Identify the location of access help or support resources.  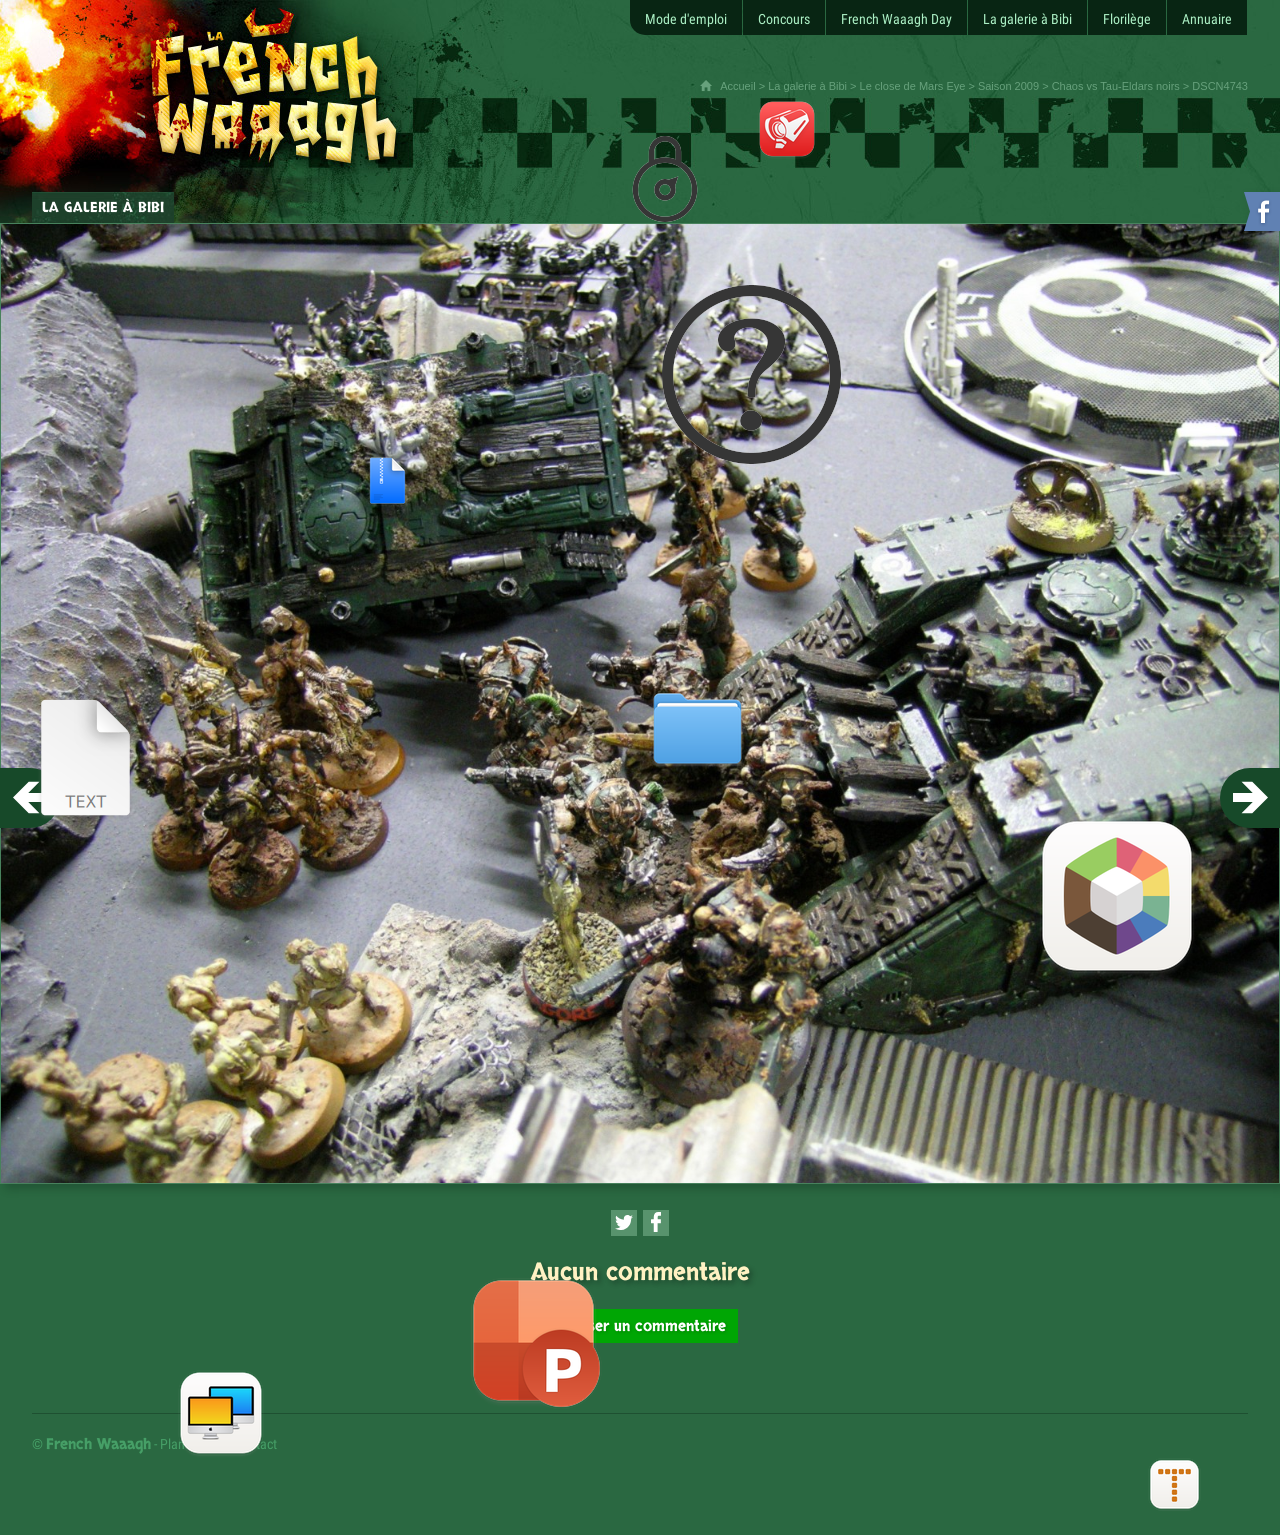
(751, 374).